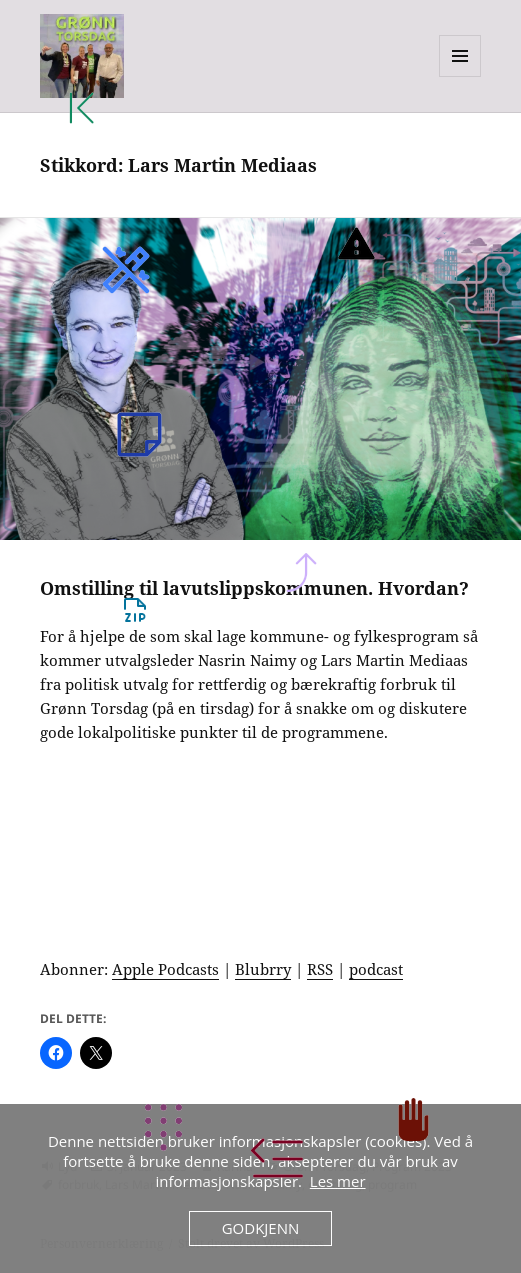 This screenshot has width=521, height=1273. I want to click on go back and up in navigation, so click(301, 572).